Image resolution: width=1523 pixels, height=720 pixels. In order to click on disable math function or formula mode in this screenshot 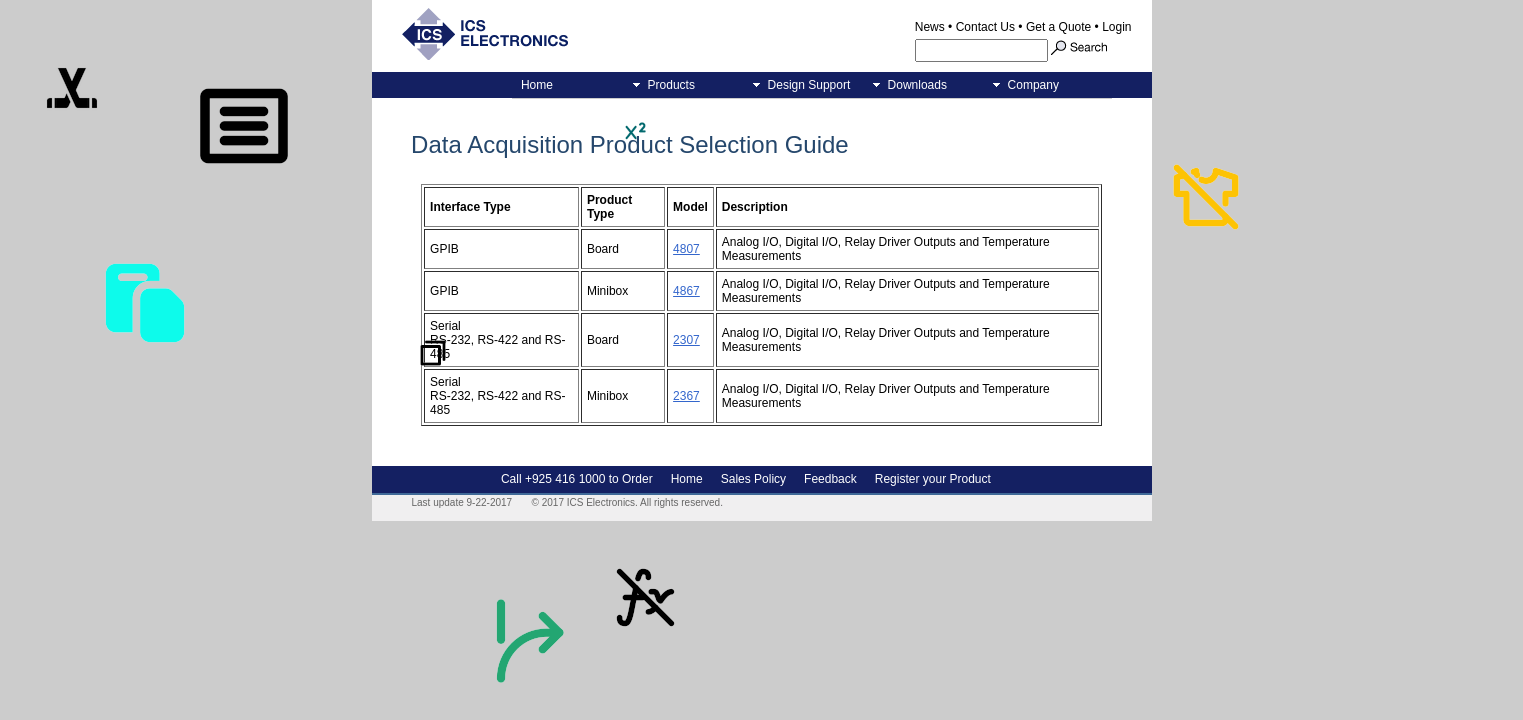, I will do `click(645, 597)`.